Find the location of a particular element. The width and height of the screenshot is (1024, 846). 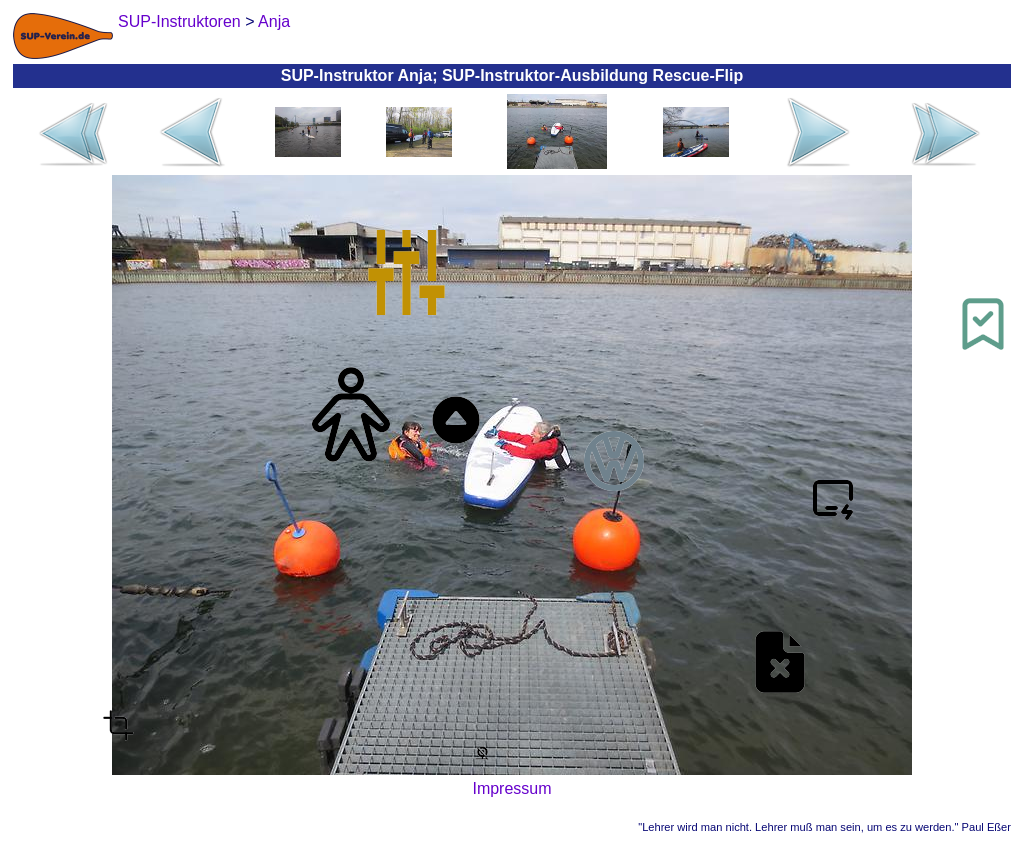

camera is disabled or turned off is located at coordinates (482, 753).